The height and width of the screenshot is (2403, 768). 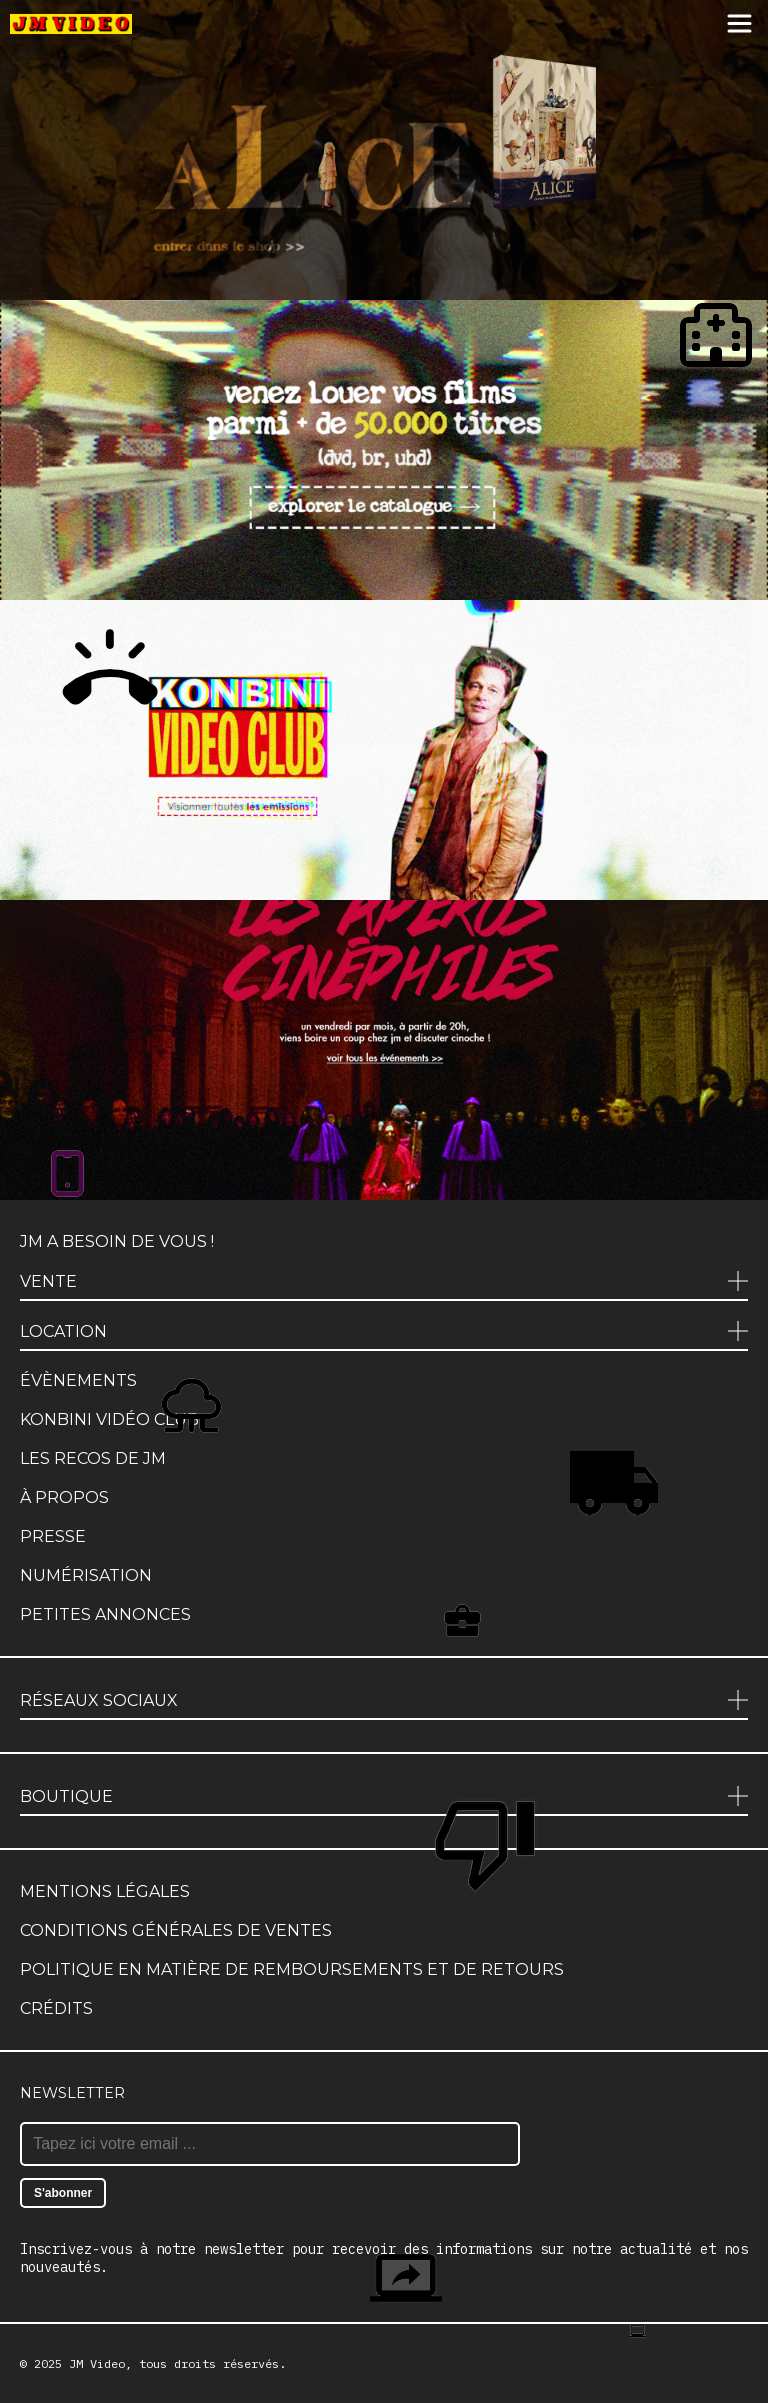 What do you see at coordinates (637, 2331) in the screenshot?
I see `access windows laptop settings` at bounding box center [637, 2331].